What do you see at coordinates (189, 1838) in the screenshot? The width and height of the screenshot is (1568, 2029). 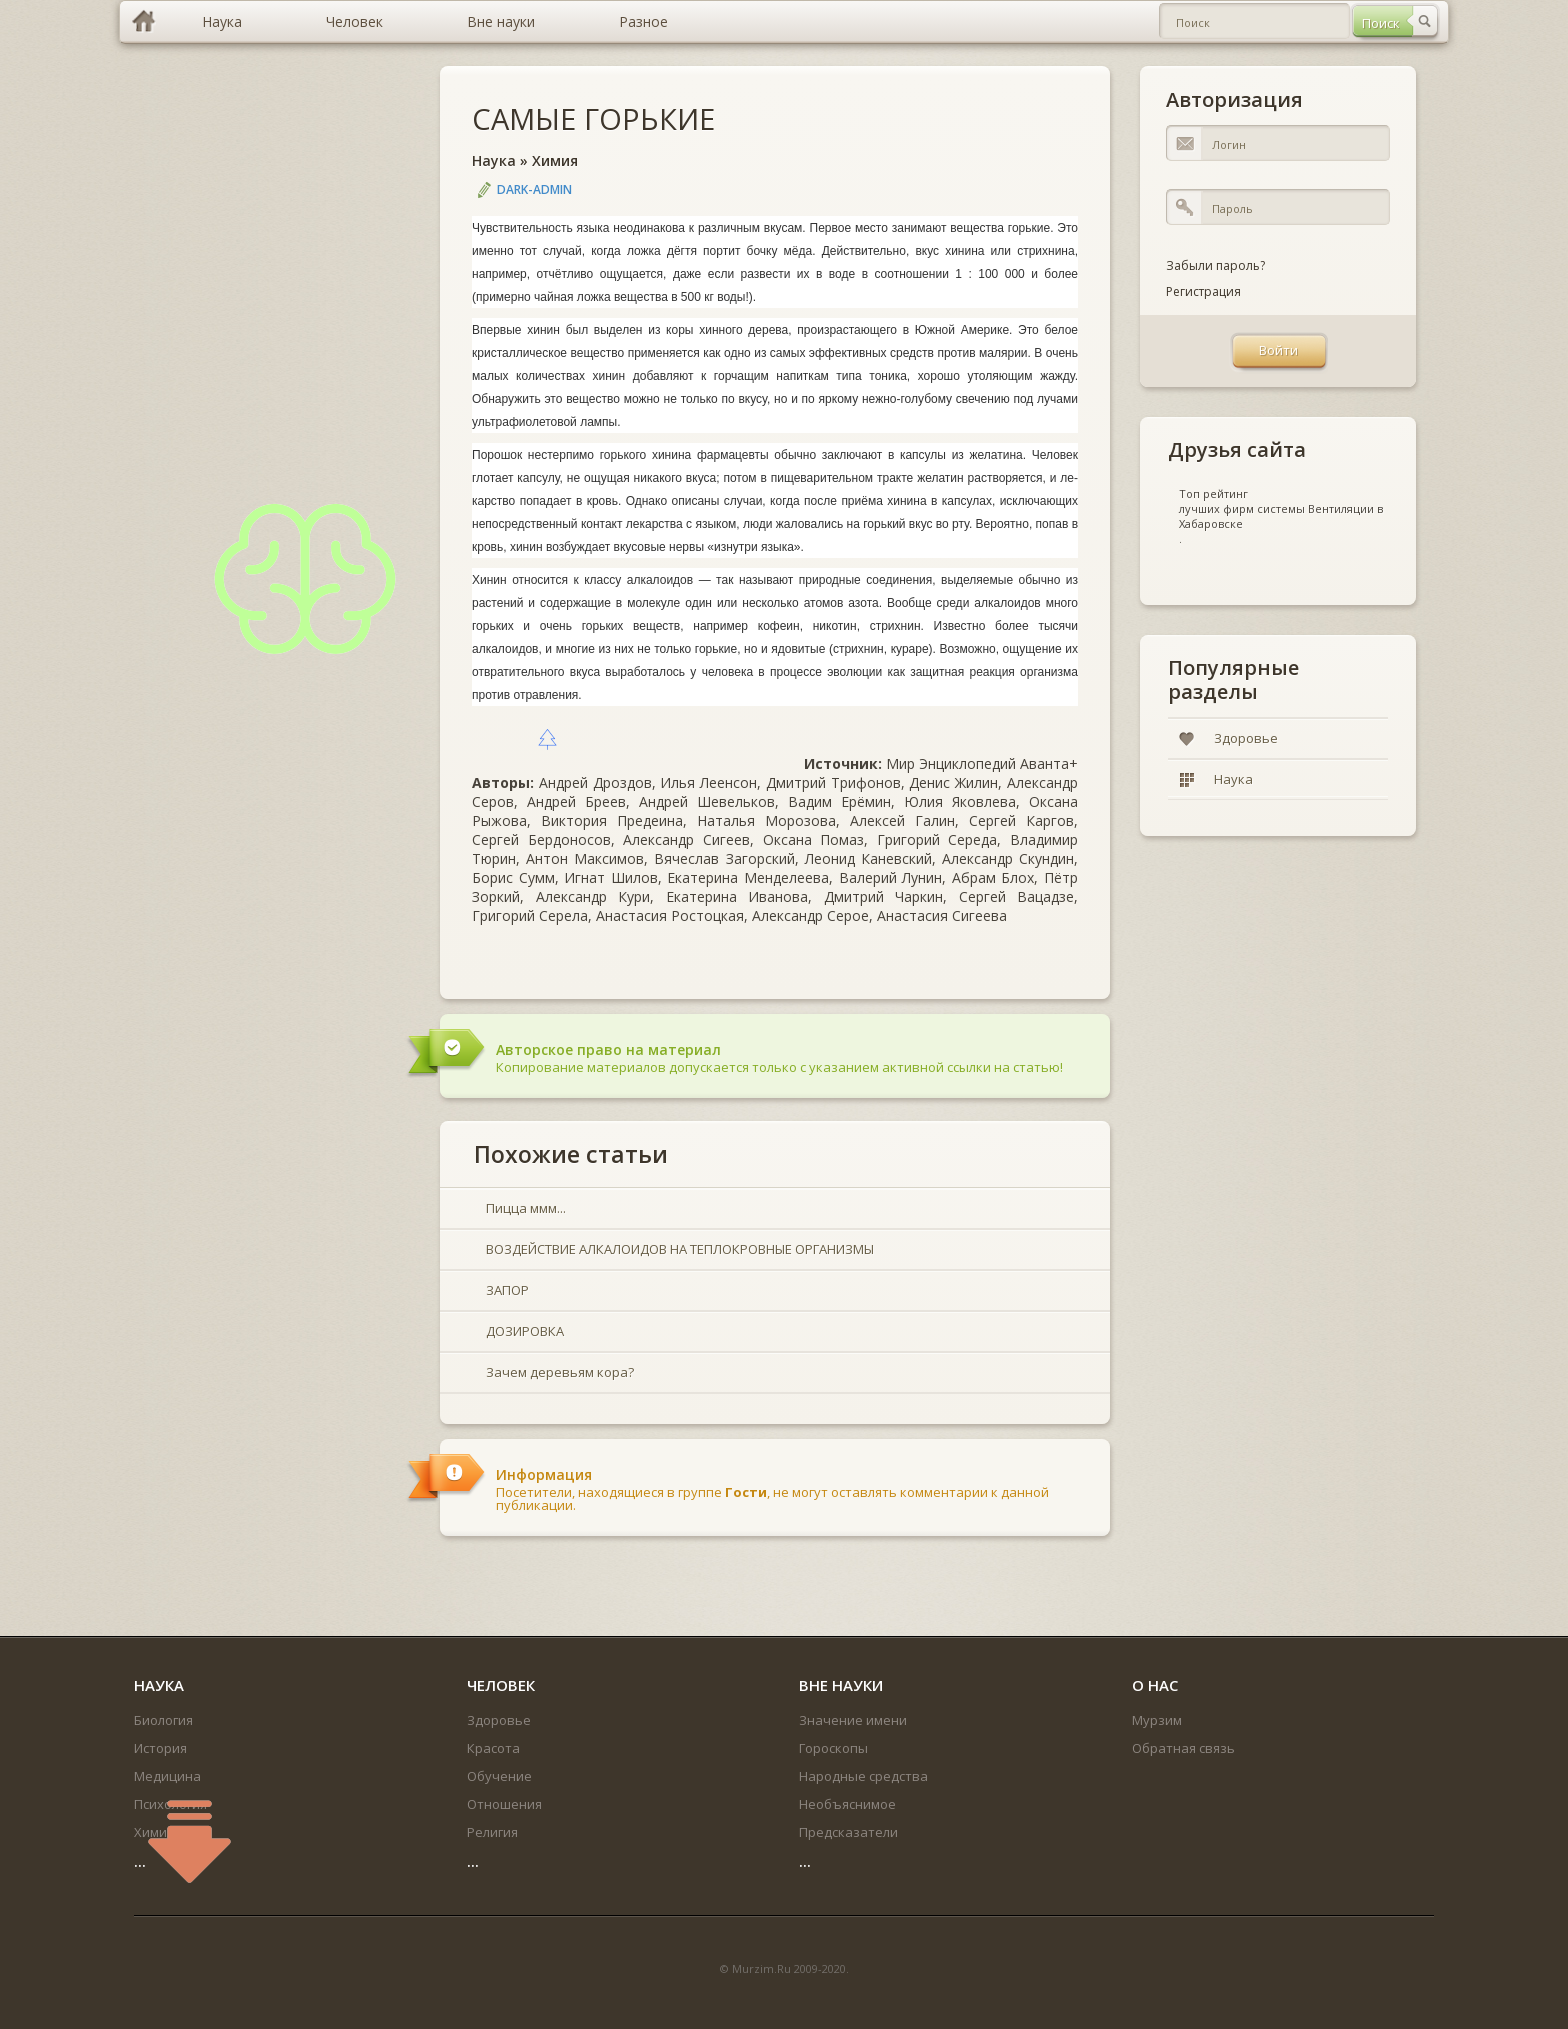 I see `download file or content` at bounding box center [189, 1838].